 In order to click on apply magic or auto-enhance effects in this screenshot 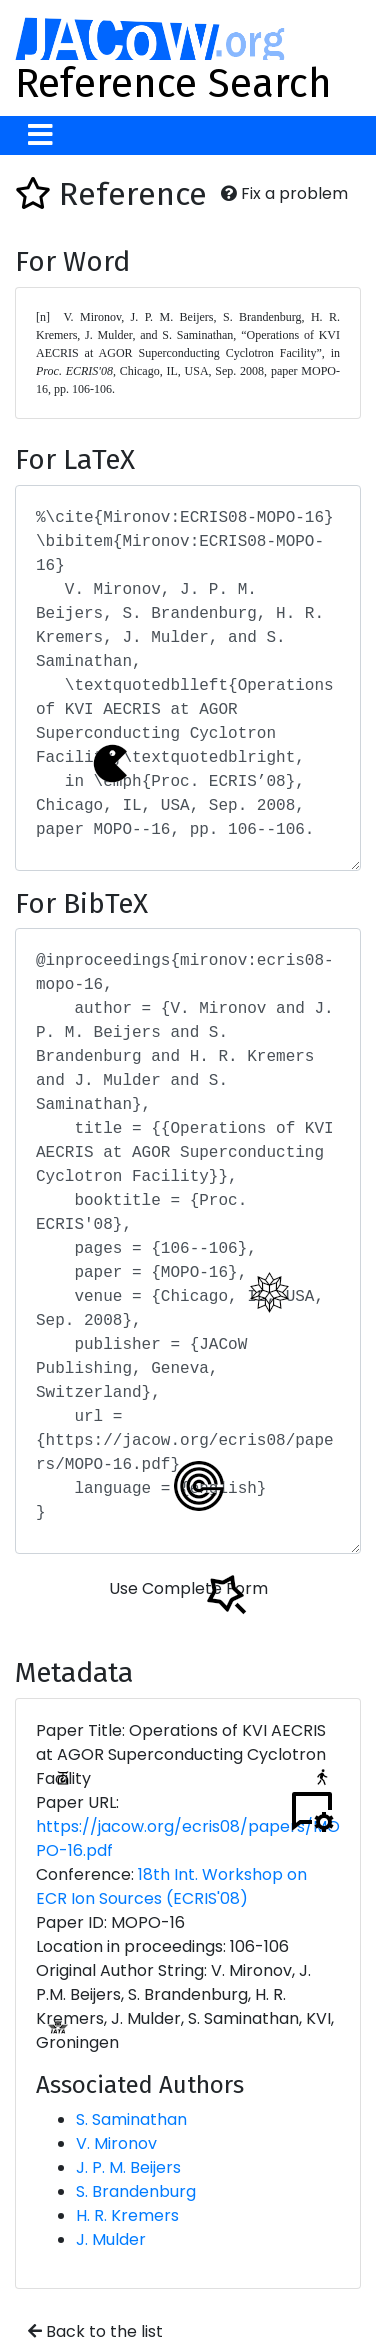, I will do `click(226, 1594)`.